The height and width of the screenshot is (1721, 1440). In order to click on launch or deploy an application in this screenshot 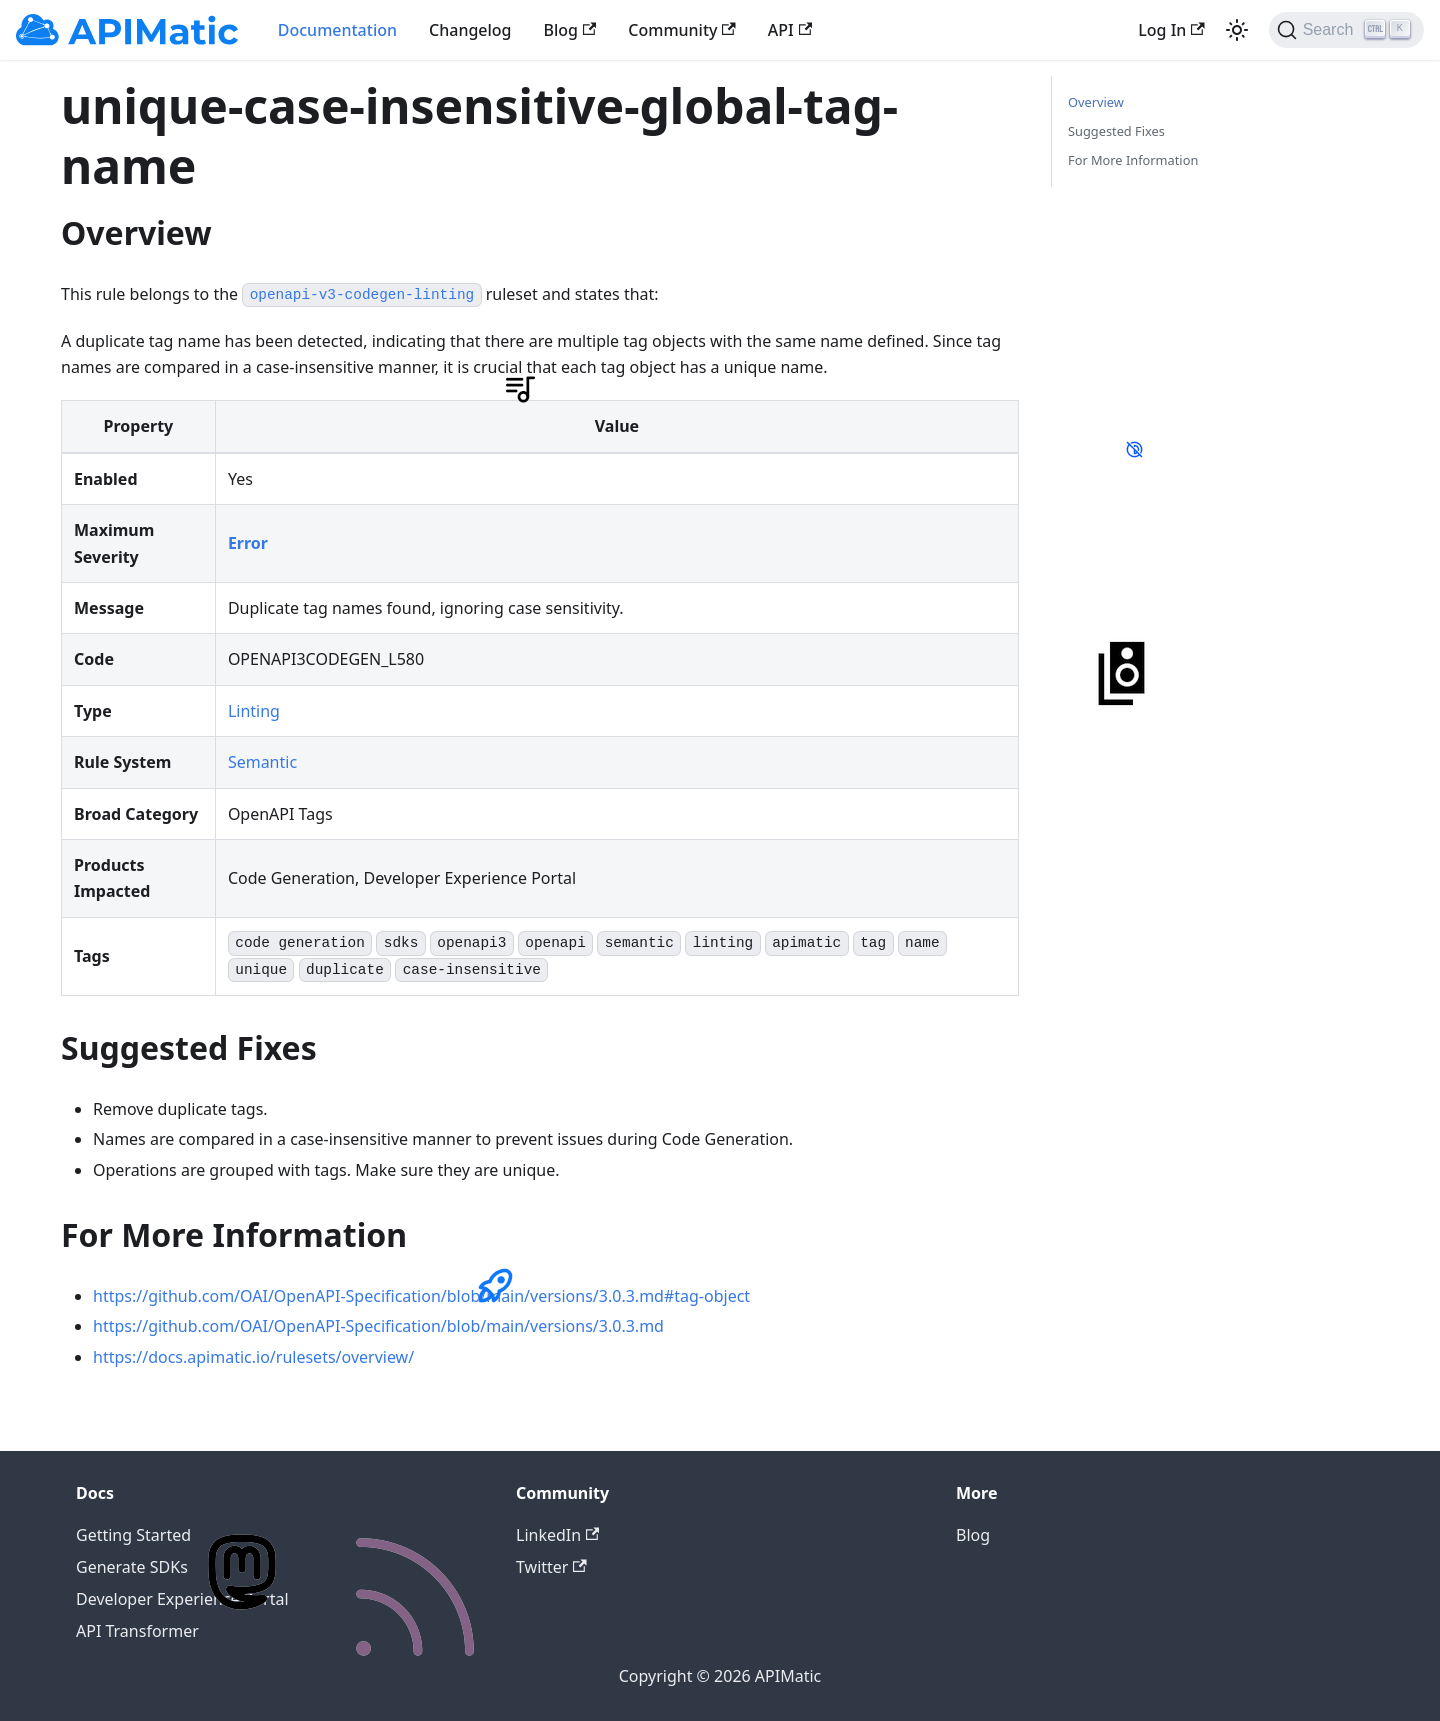, I will do `click(495, 1285)`.